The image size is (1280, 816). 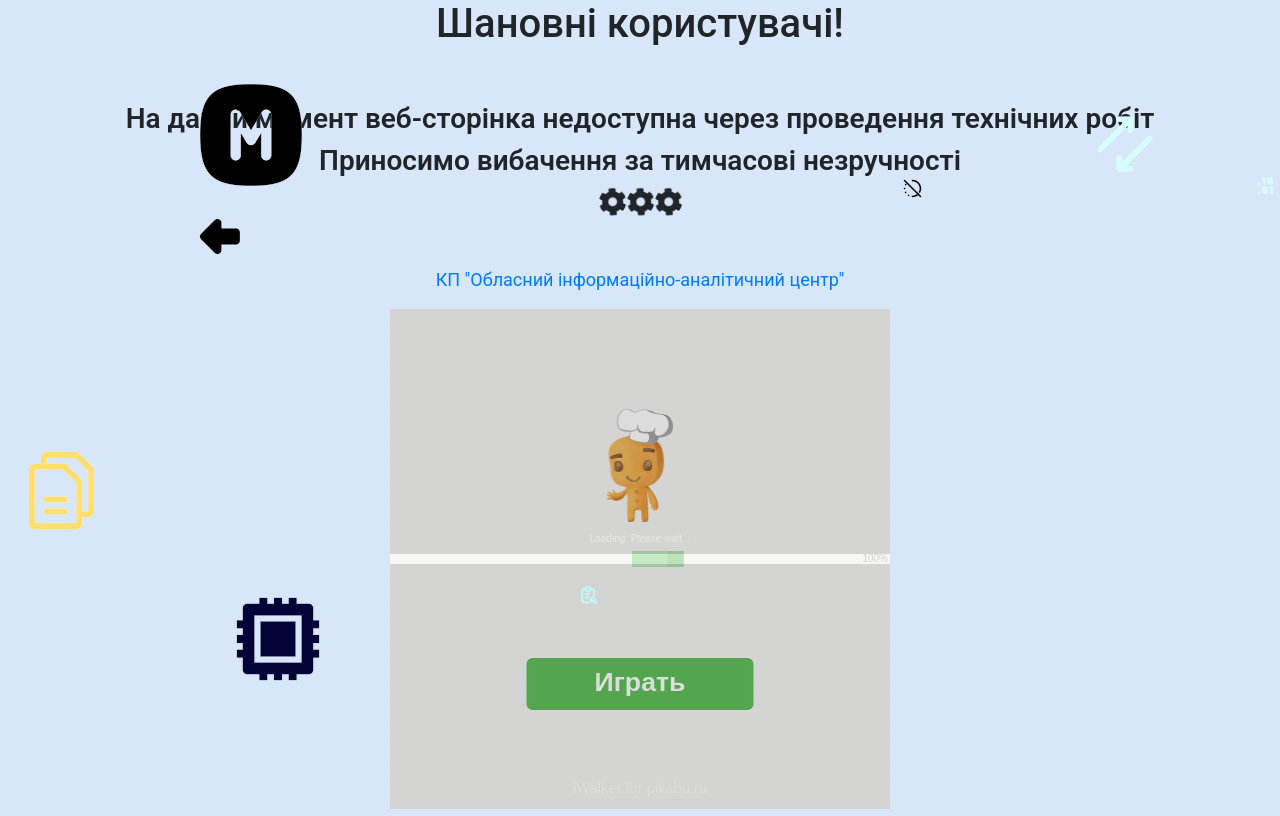 What do you see at coordinates (1125, 144) in the screenshot?
I see `resize element diagonally` at bounding box center [1125, 144].